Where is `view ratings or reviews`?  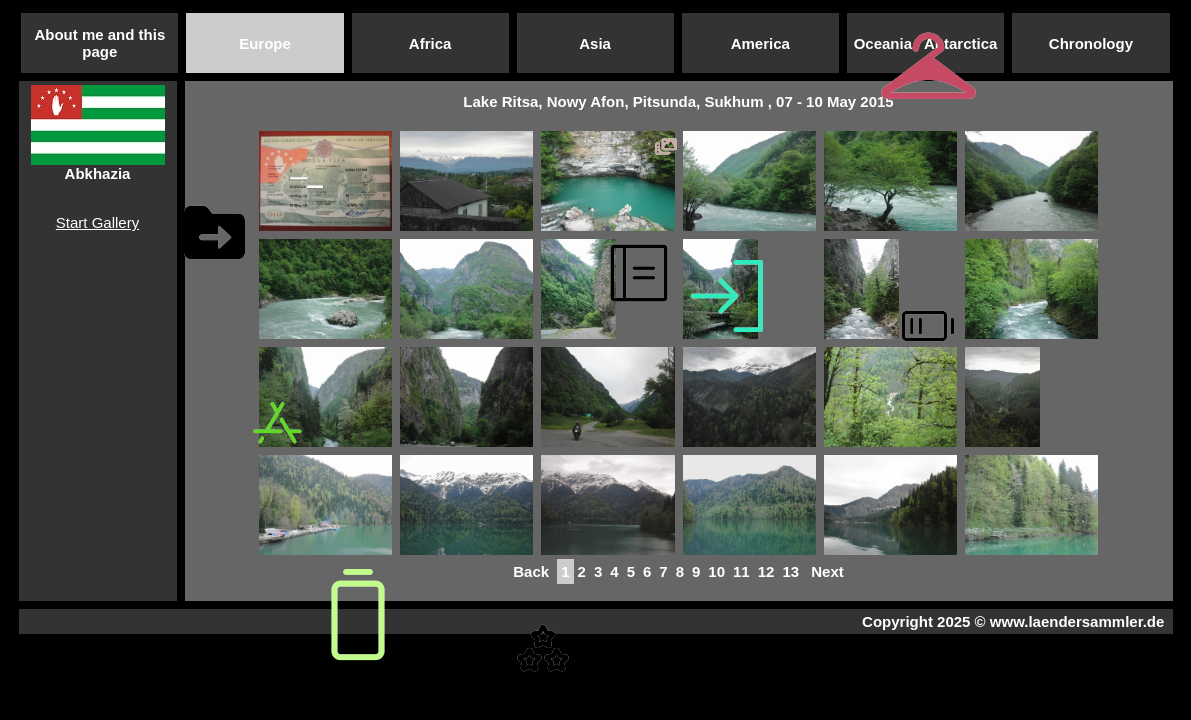 view ratings or reviews is located at coordinates (543, 648).